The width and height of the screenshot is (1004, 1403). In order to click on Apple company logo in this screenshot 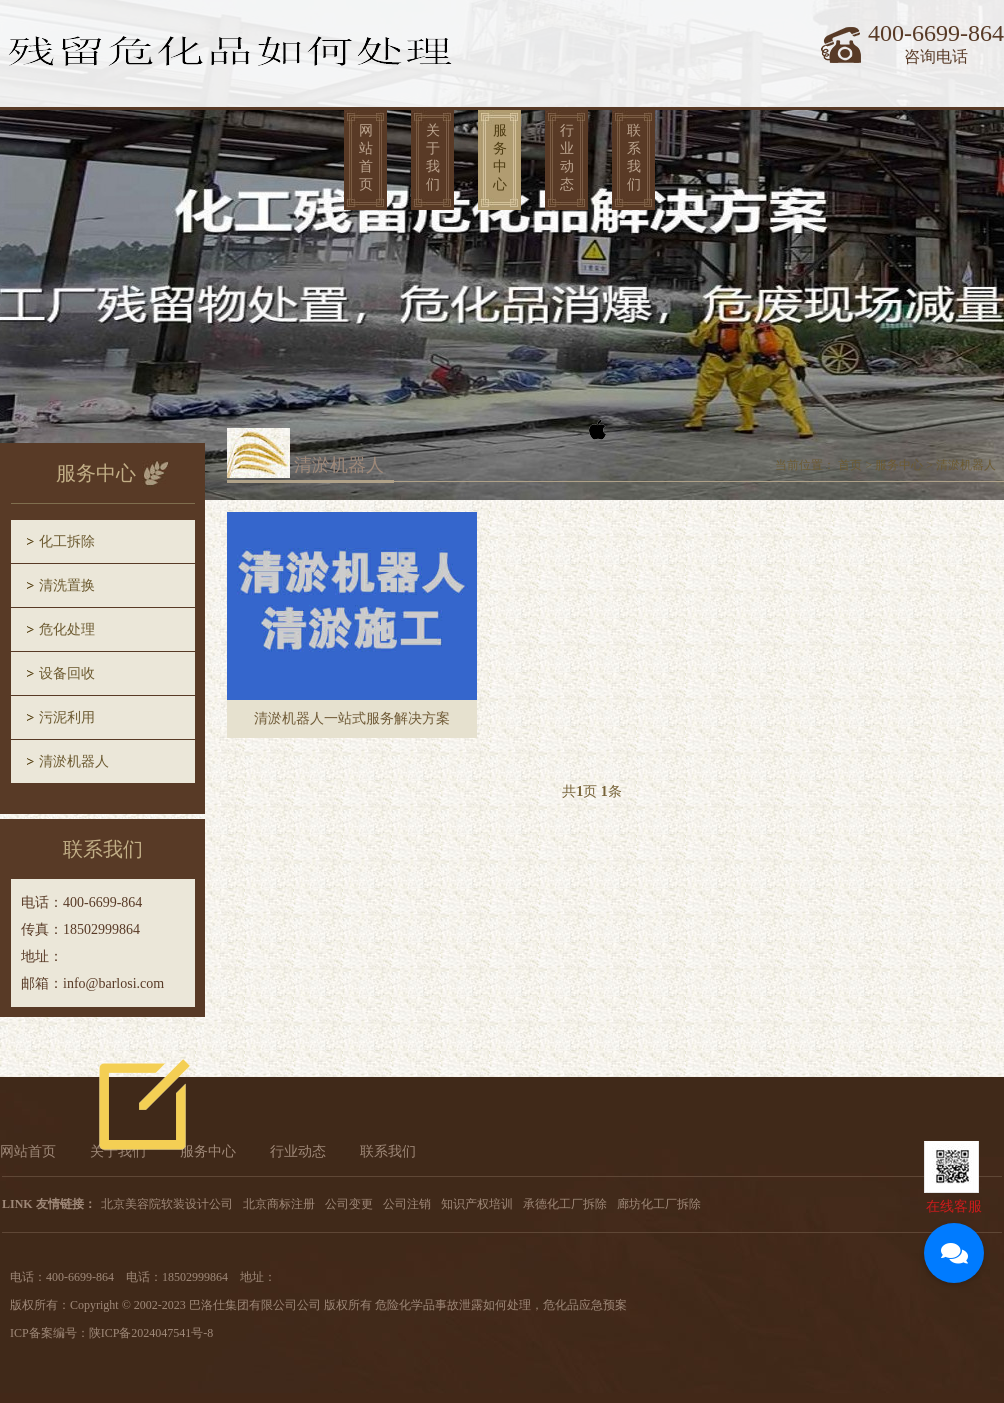, I will do `click(597, 429)`.